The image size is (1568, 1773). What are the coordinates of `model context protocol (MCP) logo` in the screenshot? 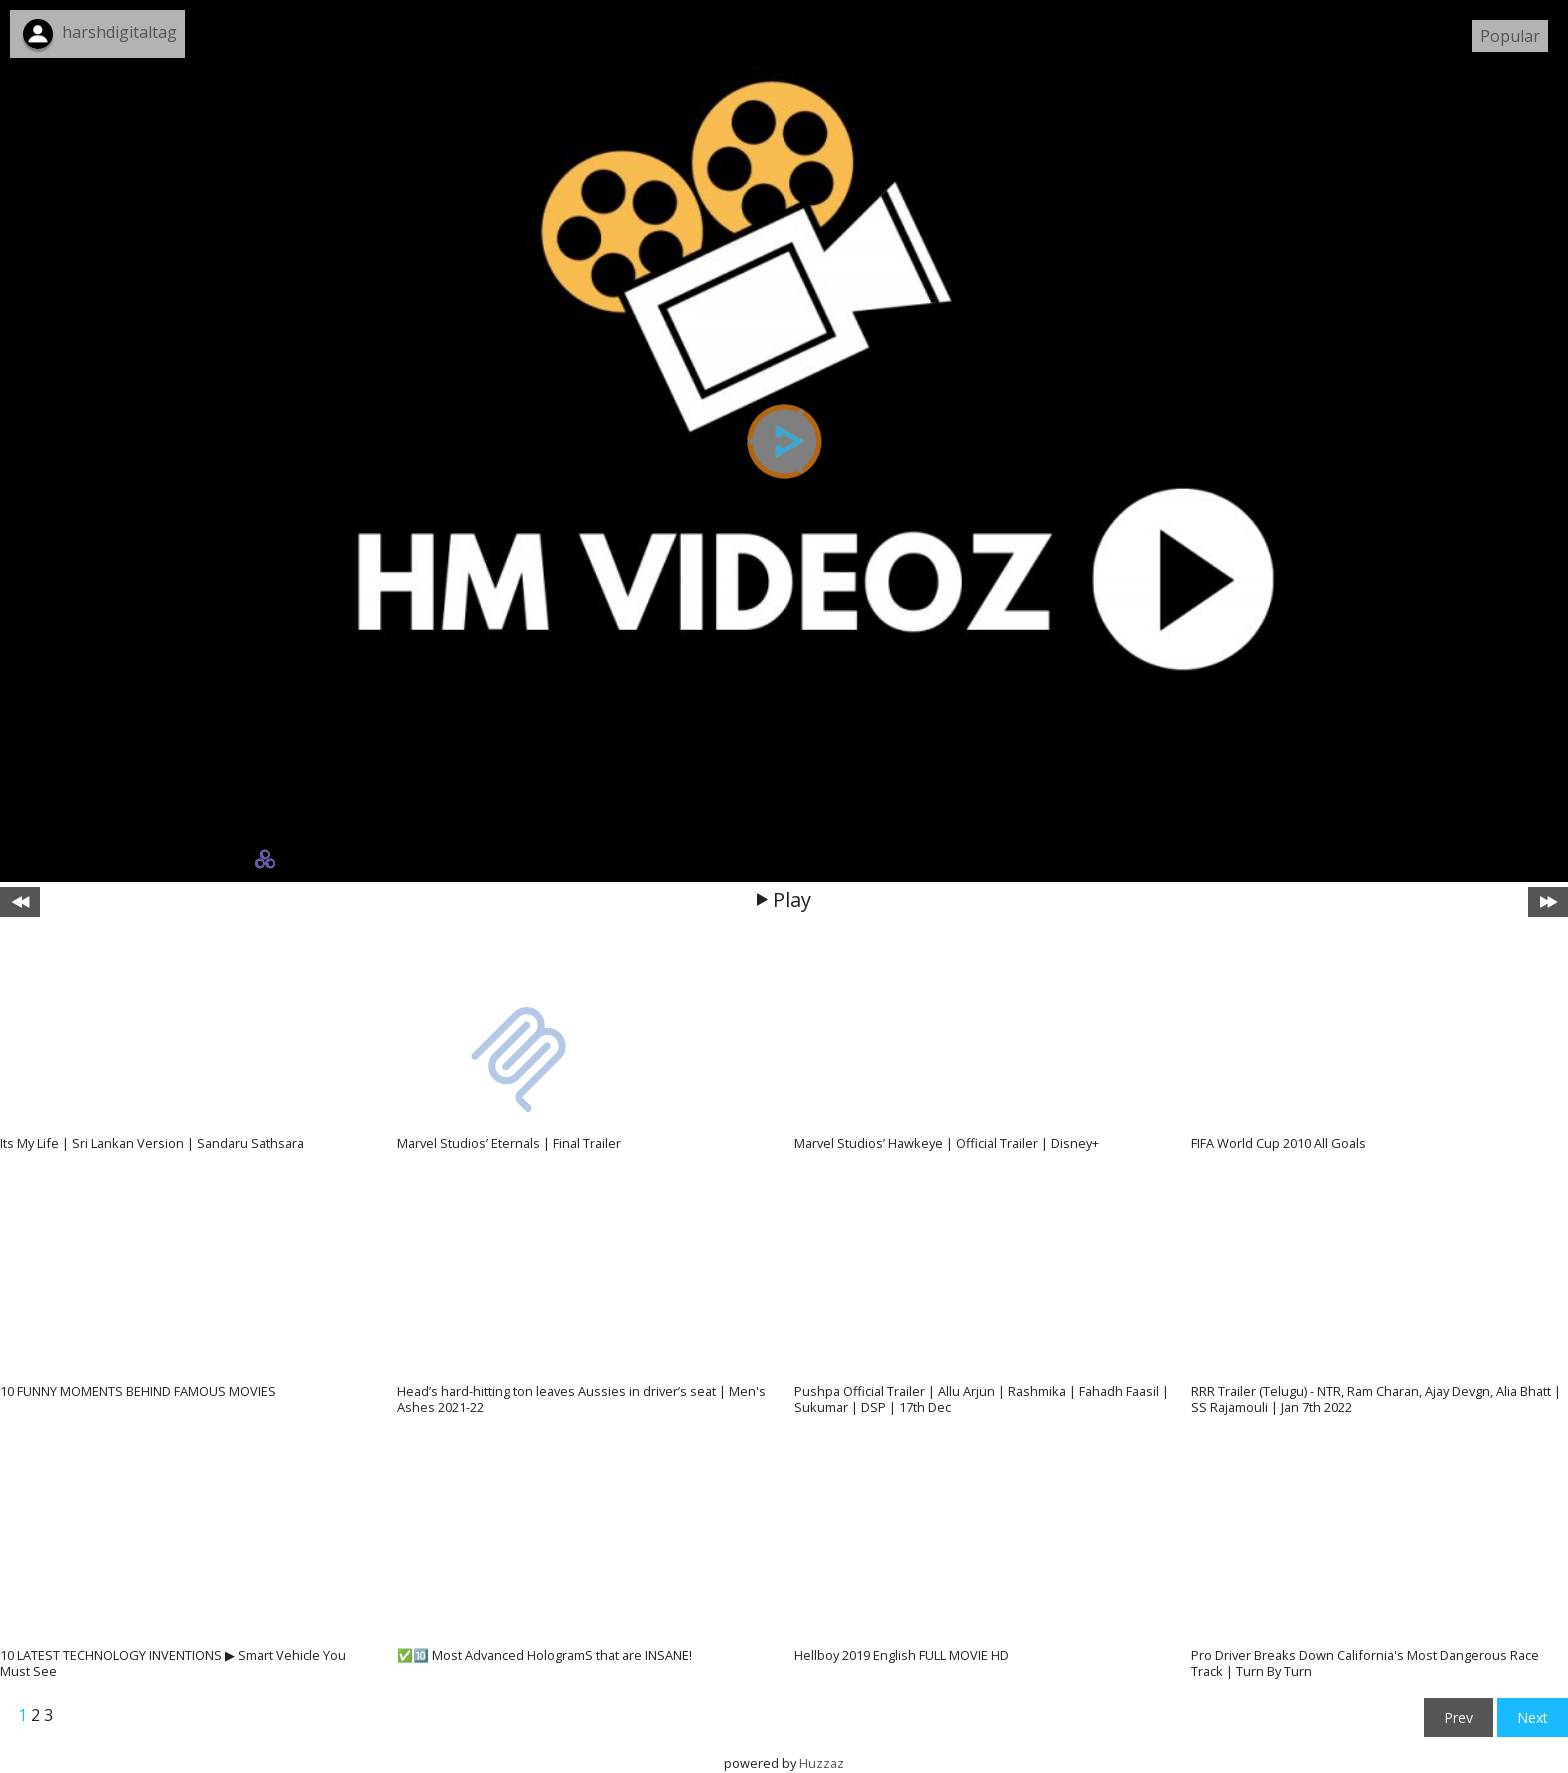 It's located at (518, 1059).